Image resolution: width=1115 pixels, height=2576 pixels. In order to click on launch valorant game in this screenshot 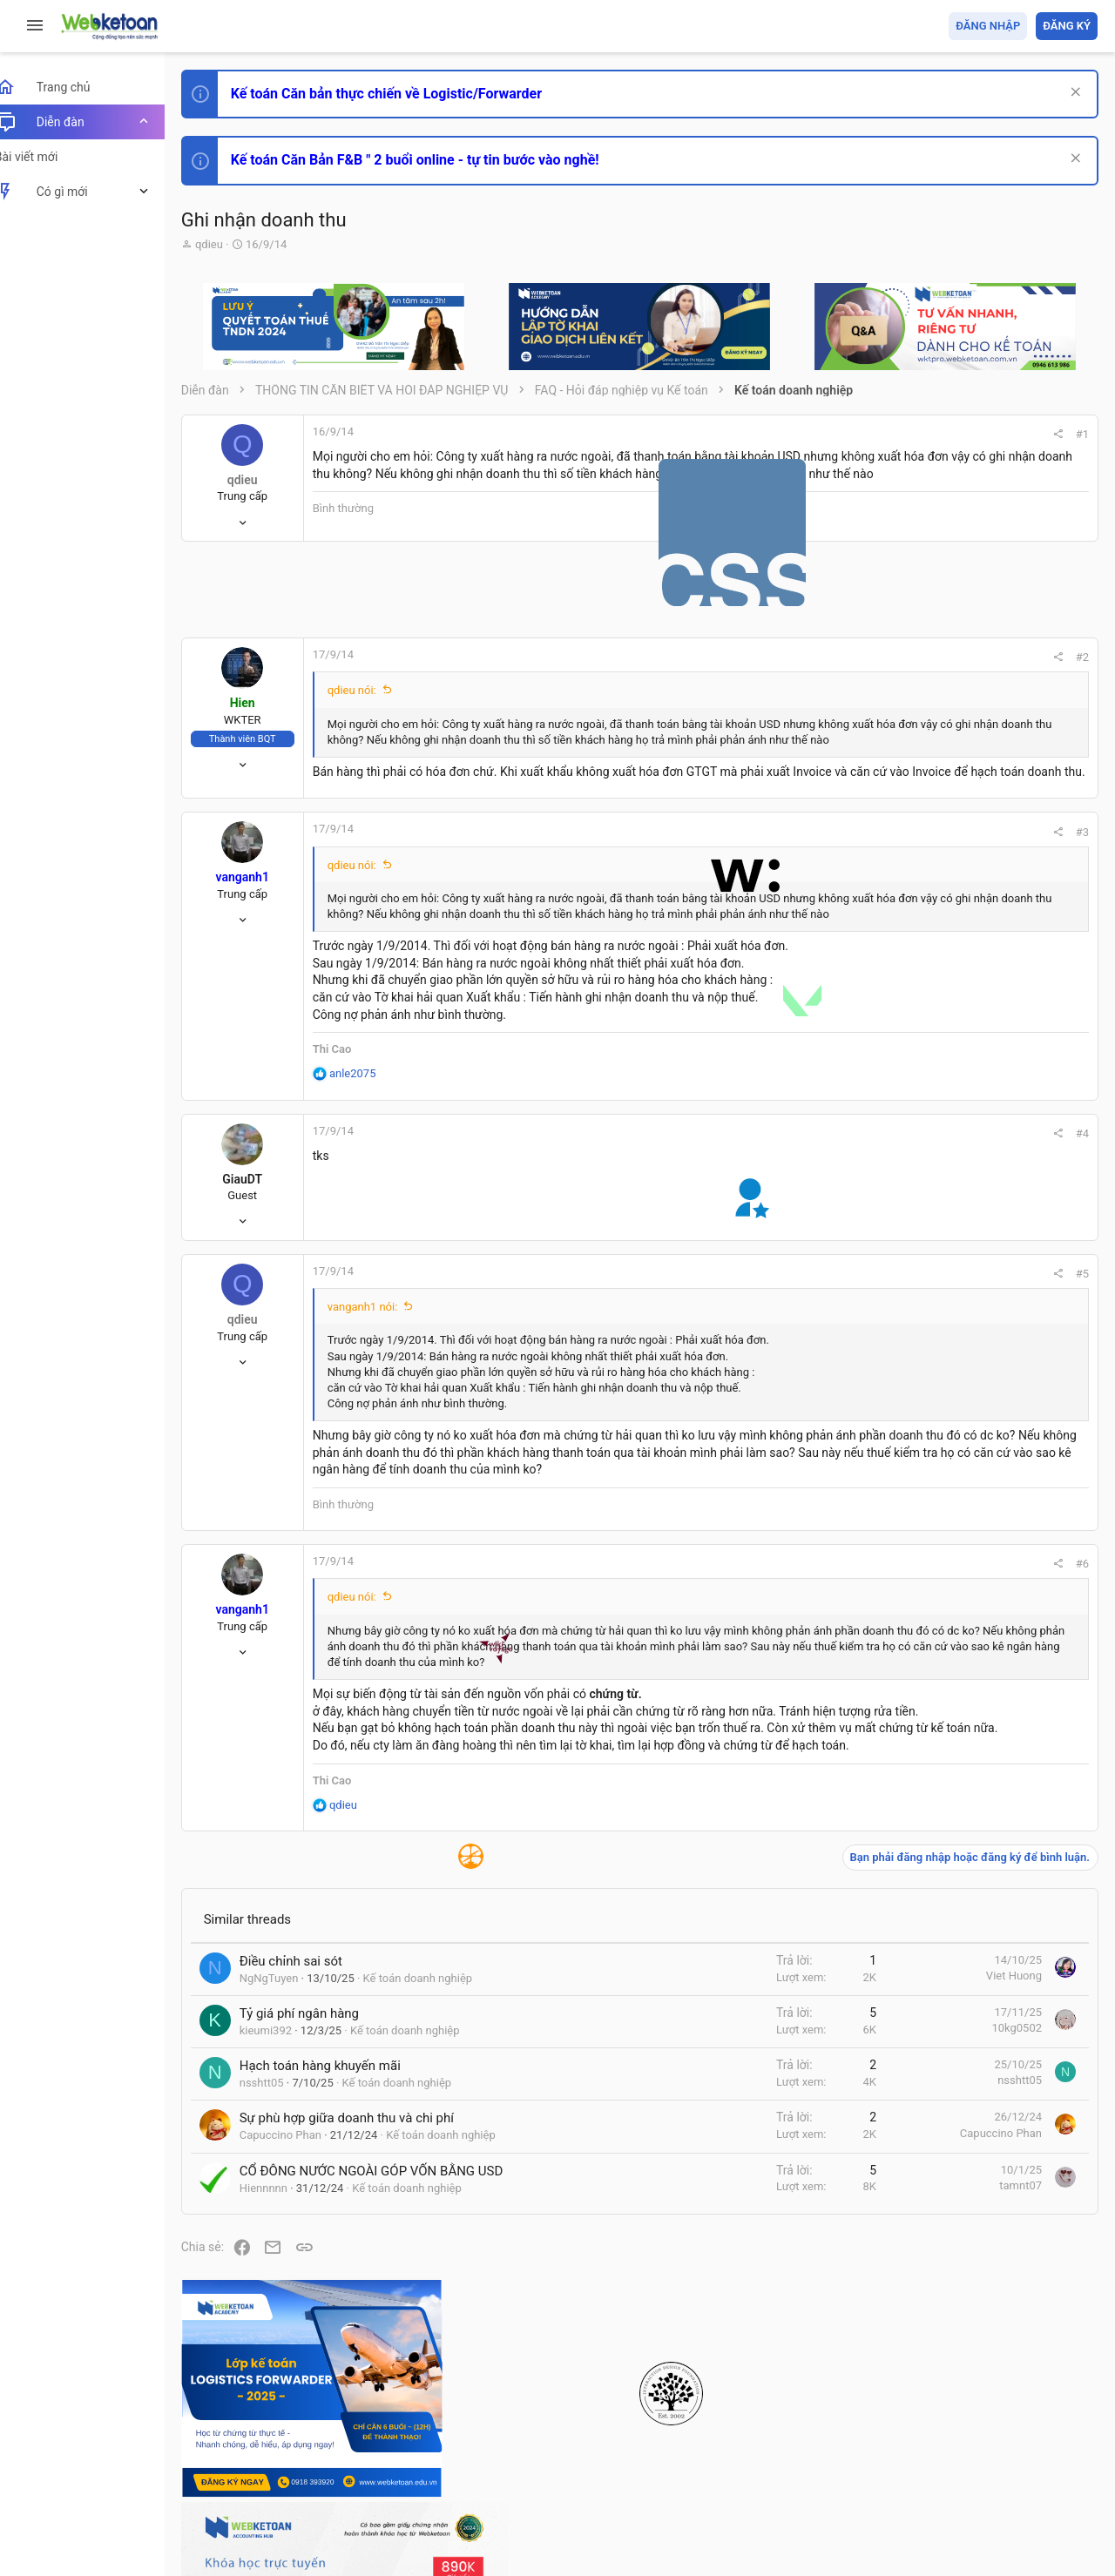, I will do `click(802, 1001)`.